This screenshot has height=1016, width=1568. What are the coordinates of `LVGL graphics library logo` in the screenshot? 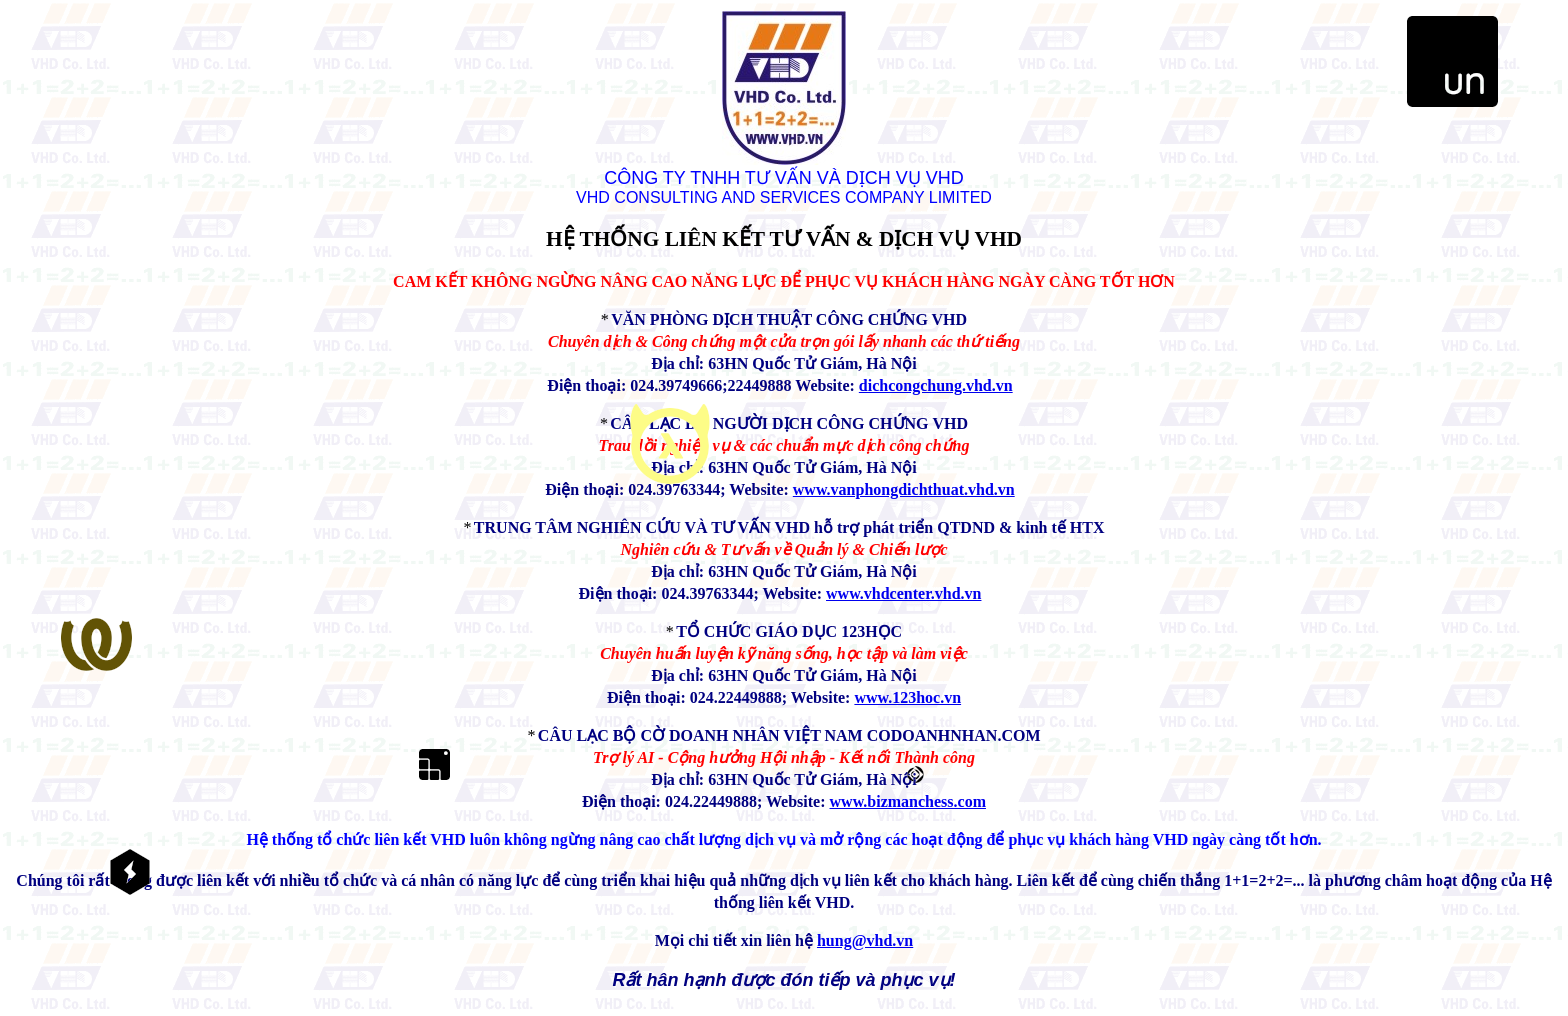 It's located at (434, 764).